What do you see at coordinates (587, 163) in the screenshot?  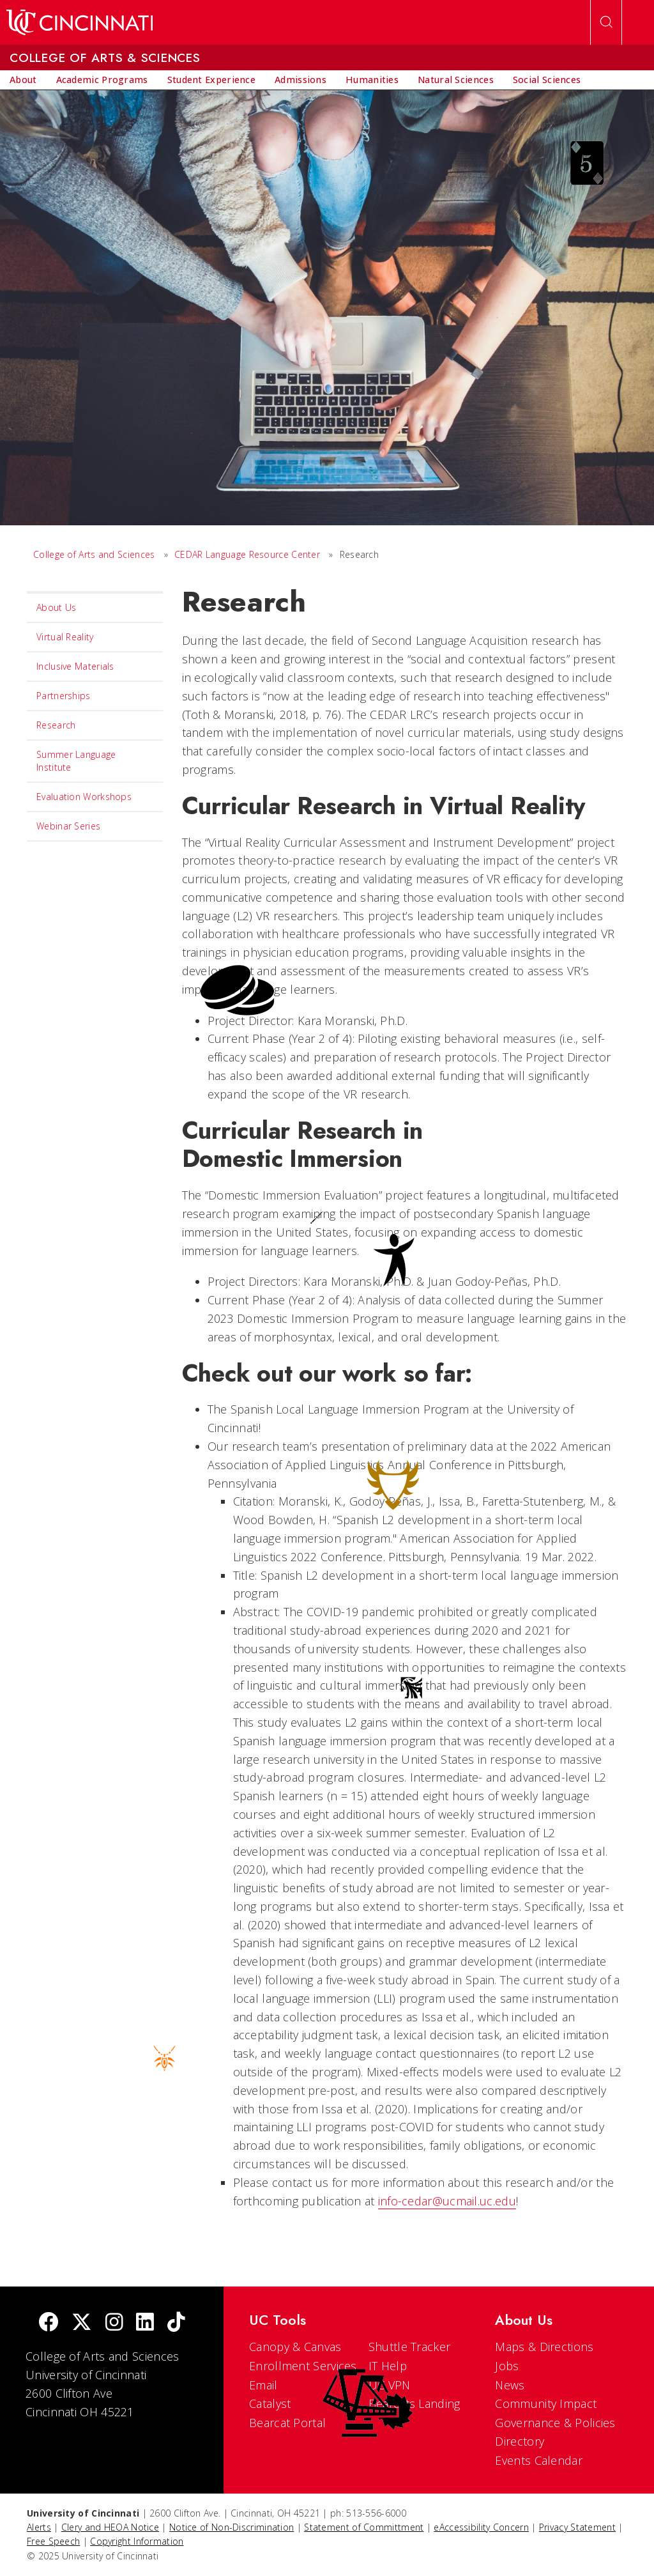 I see `five of diamonds playing card` at bounding box center [587, 163].